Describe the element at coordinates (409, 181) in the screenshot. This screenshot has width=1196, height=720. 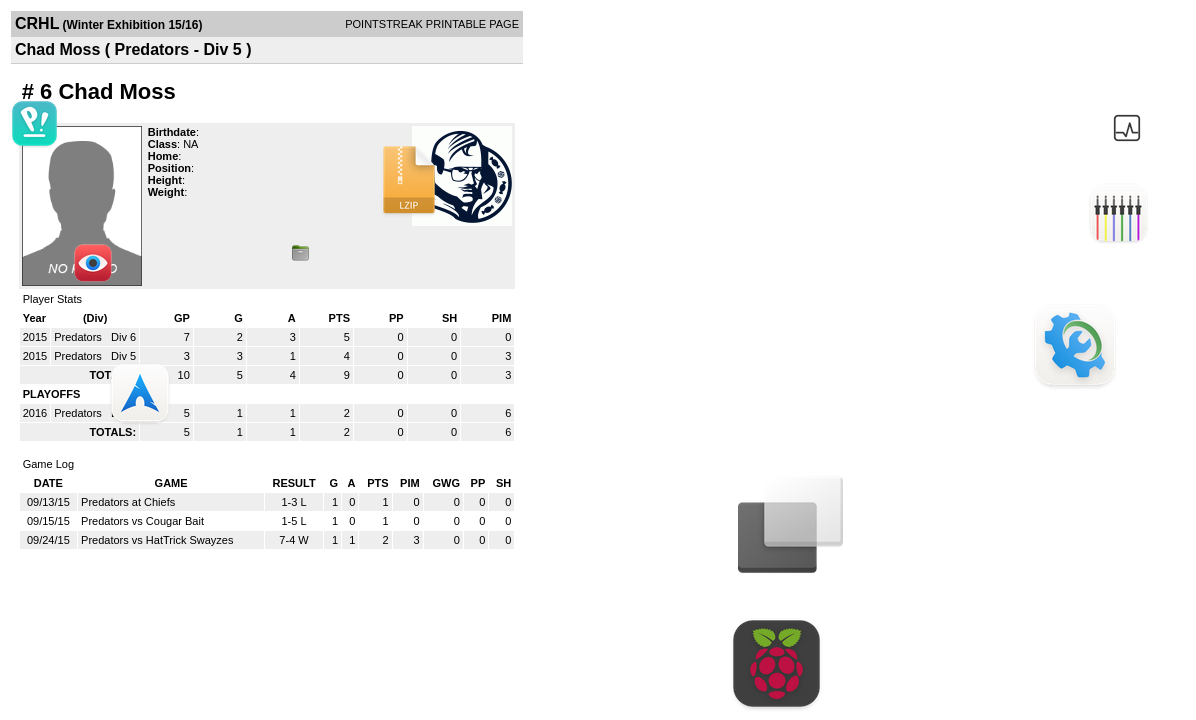
I see `an lzip compressed archive file` at that location.